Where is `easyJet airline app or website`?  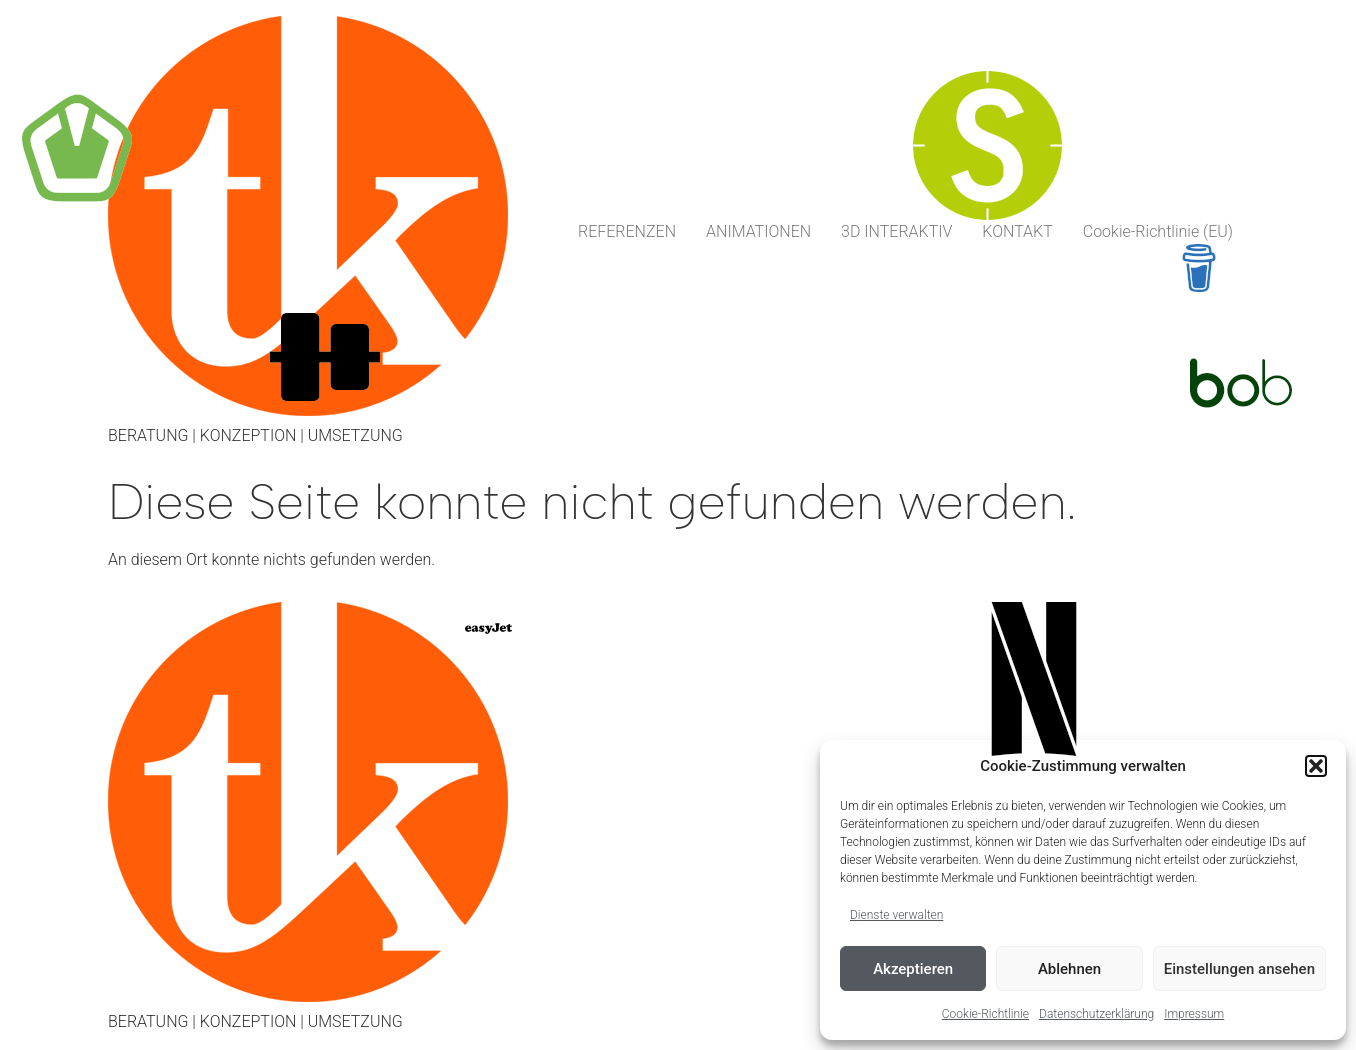
easyJet airline app or website is located at coordinates (488, 628).